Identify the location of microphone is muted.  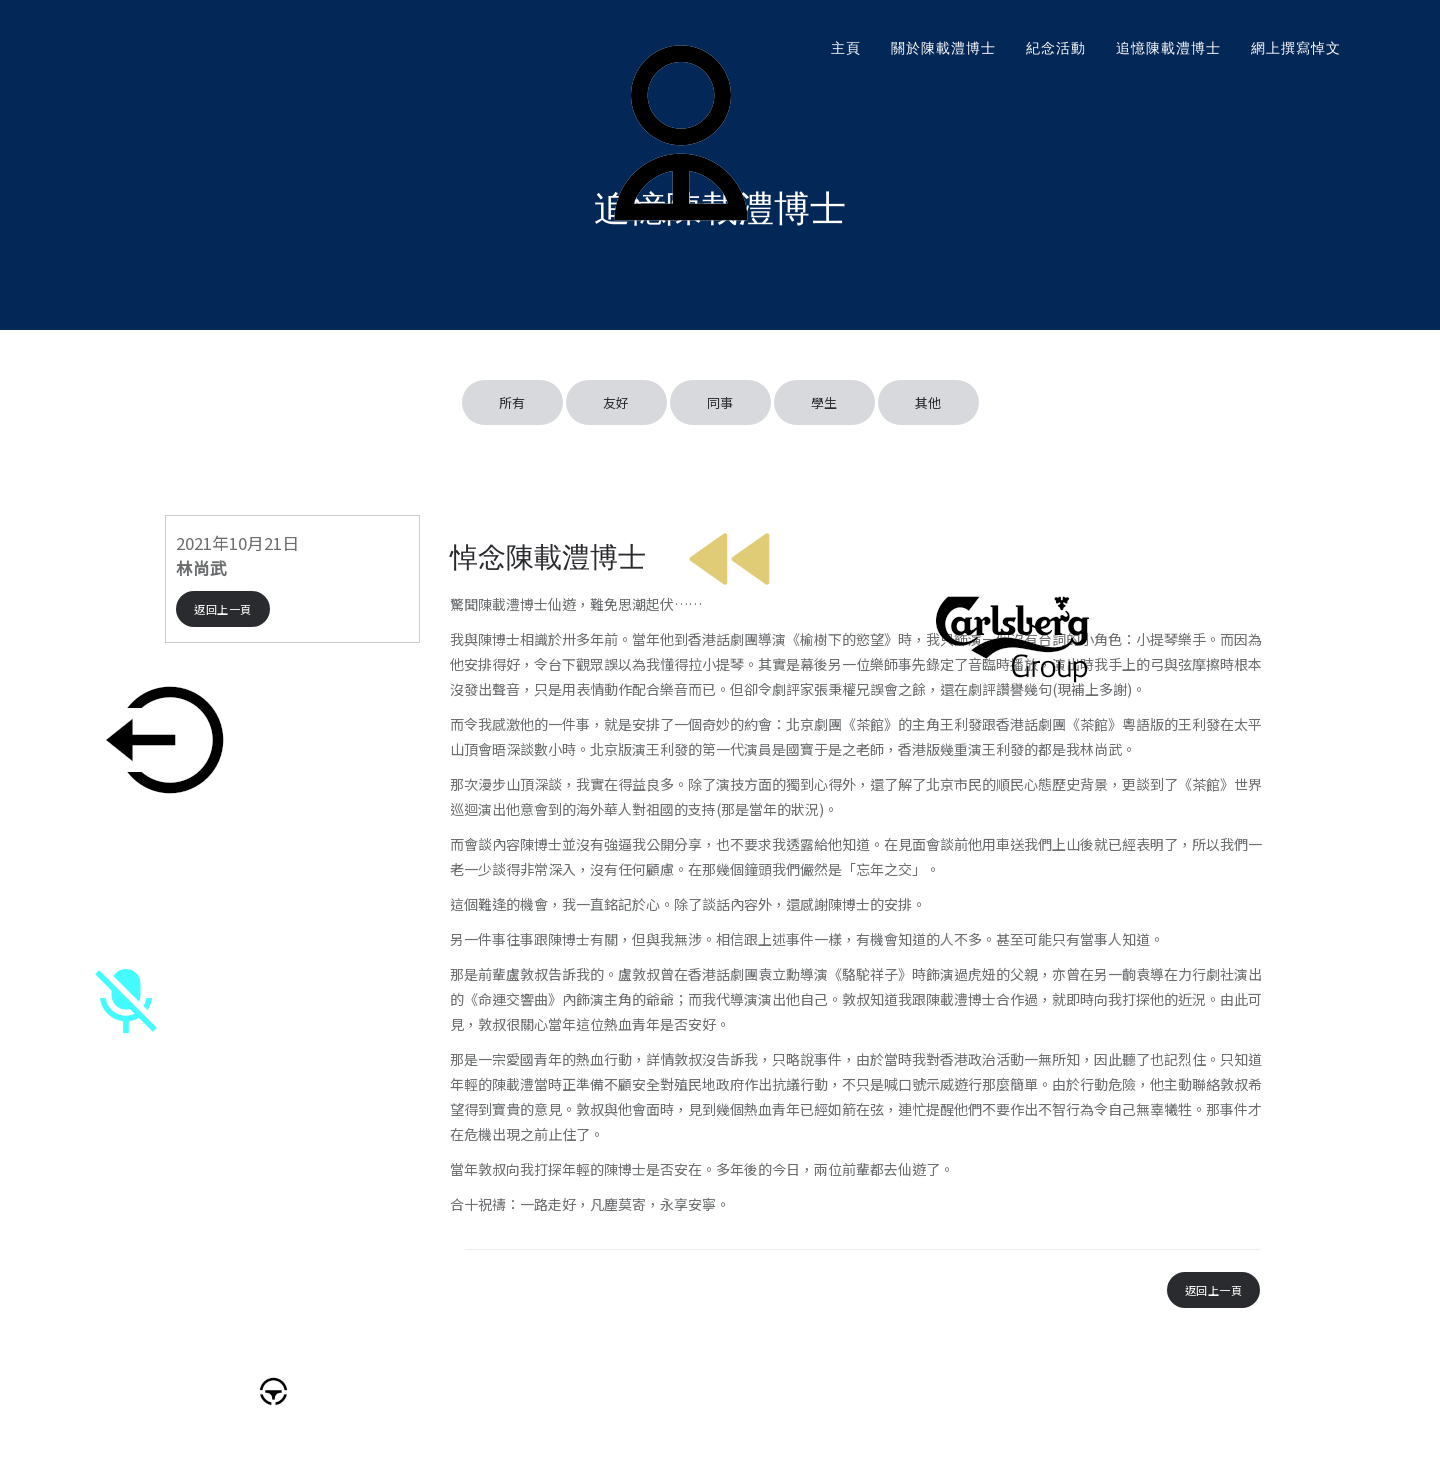
(126, 1001).